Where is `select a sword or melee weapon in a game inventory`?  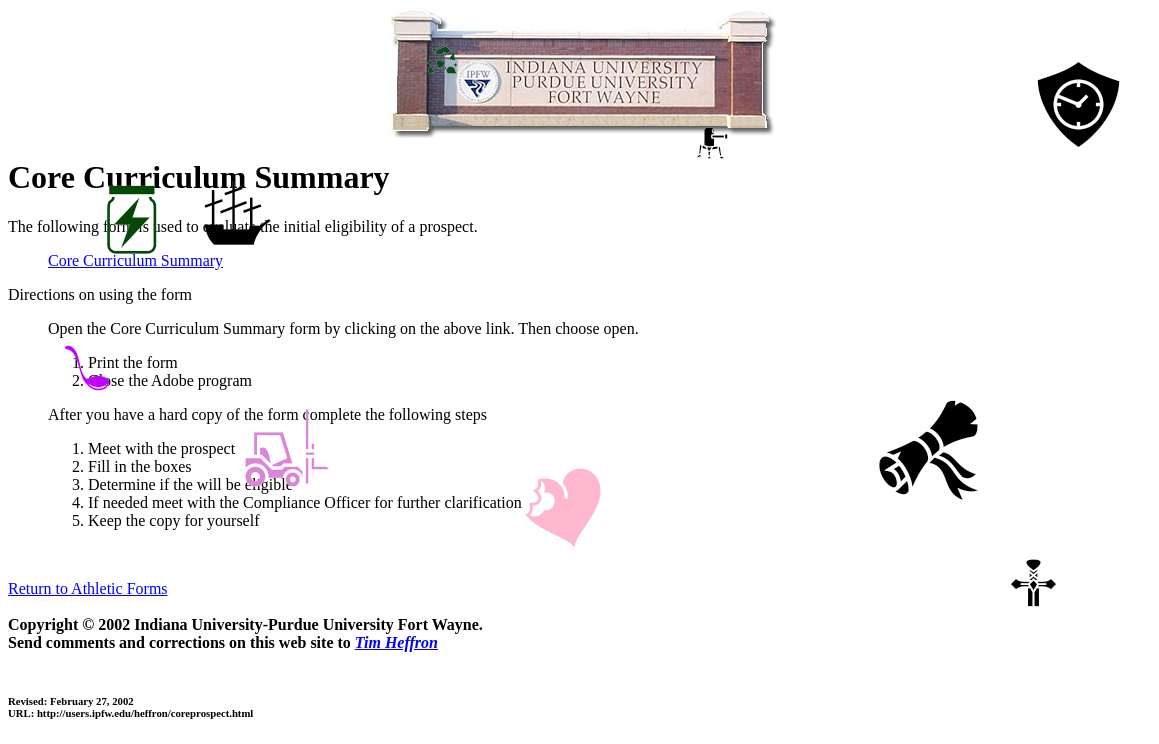
select a sword or melee weapon in a game inventory is located at coordinates (1033, 582).